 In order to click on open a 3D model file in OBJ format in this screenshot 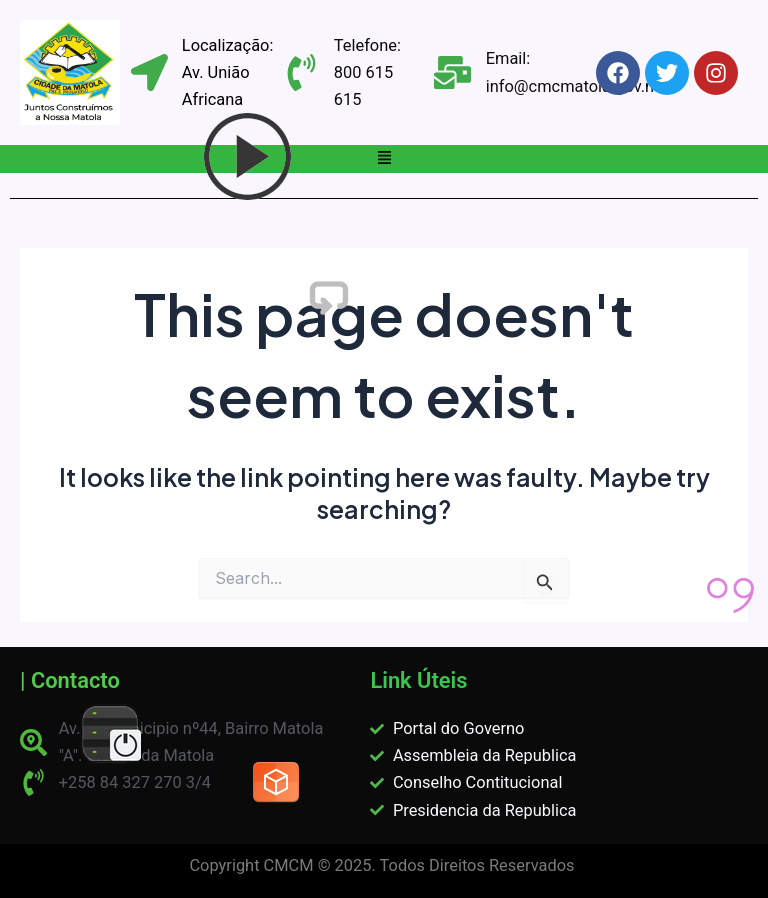, I will do `click(276, 781)`.